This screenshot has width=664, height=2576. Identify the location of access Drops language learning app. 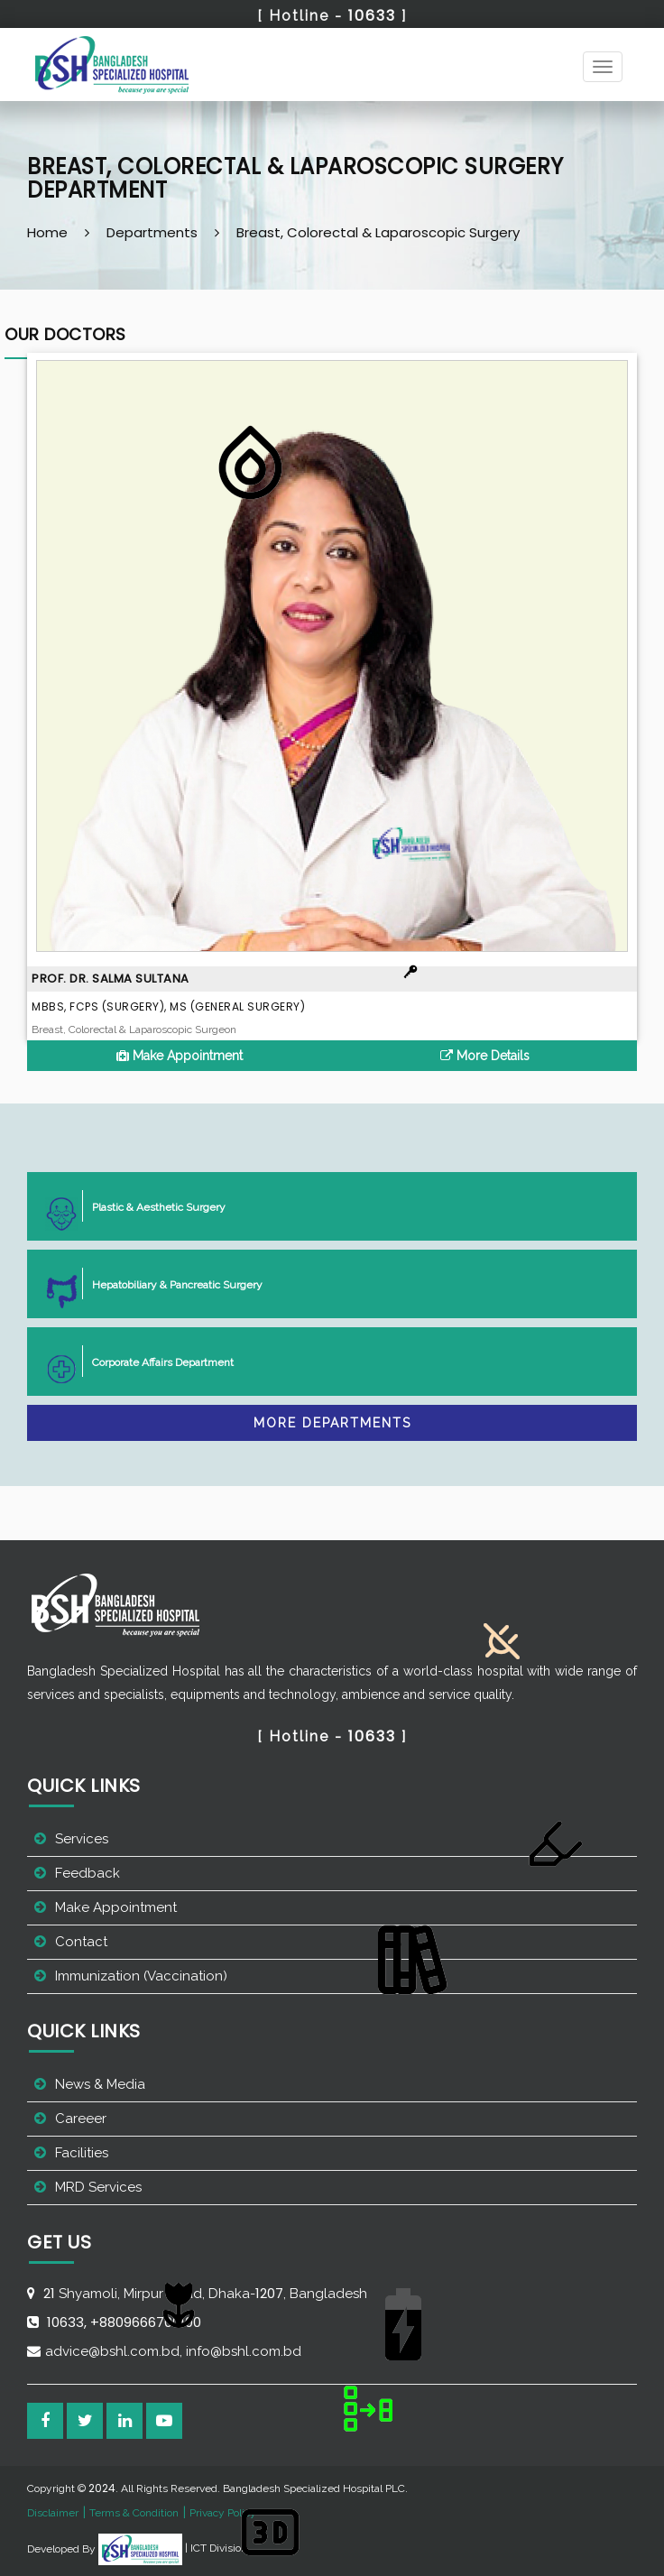
(250, 464).